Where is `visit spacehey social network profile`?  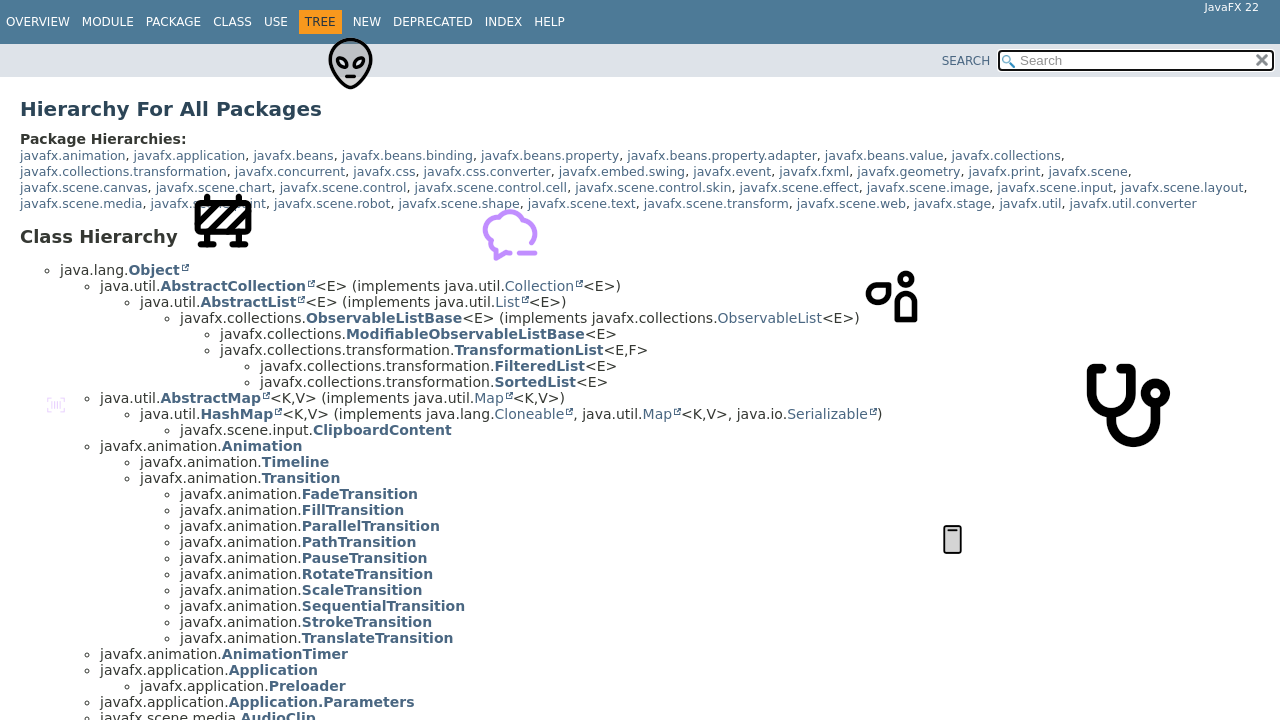
visit spacehey social network profile is located at coordinates (891, 296).